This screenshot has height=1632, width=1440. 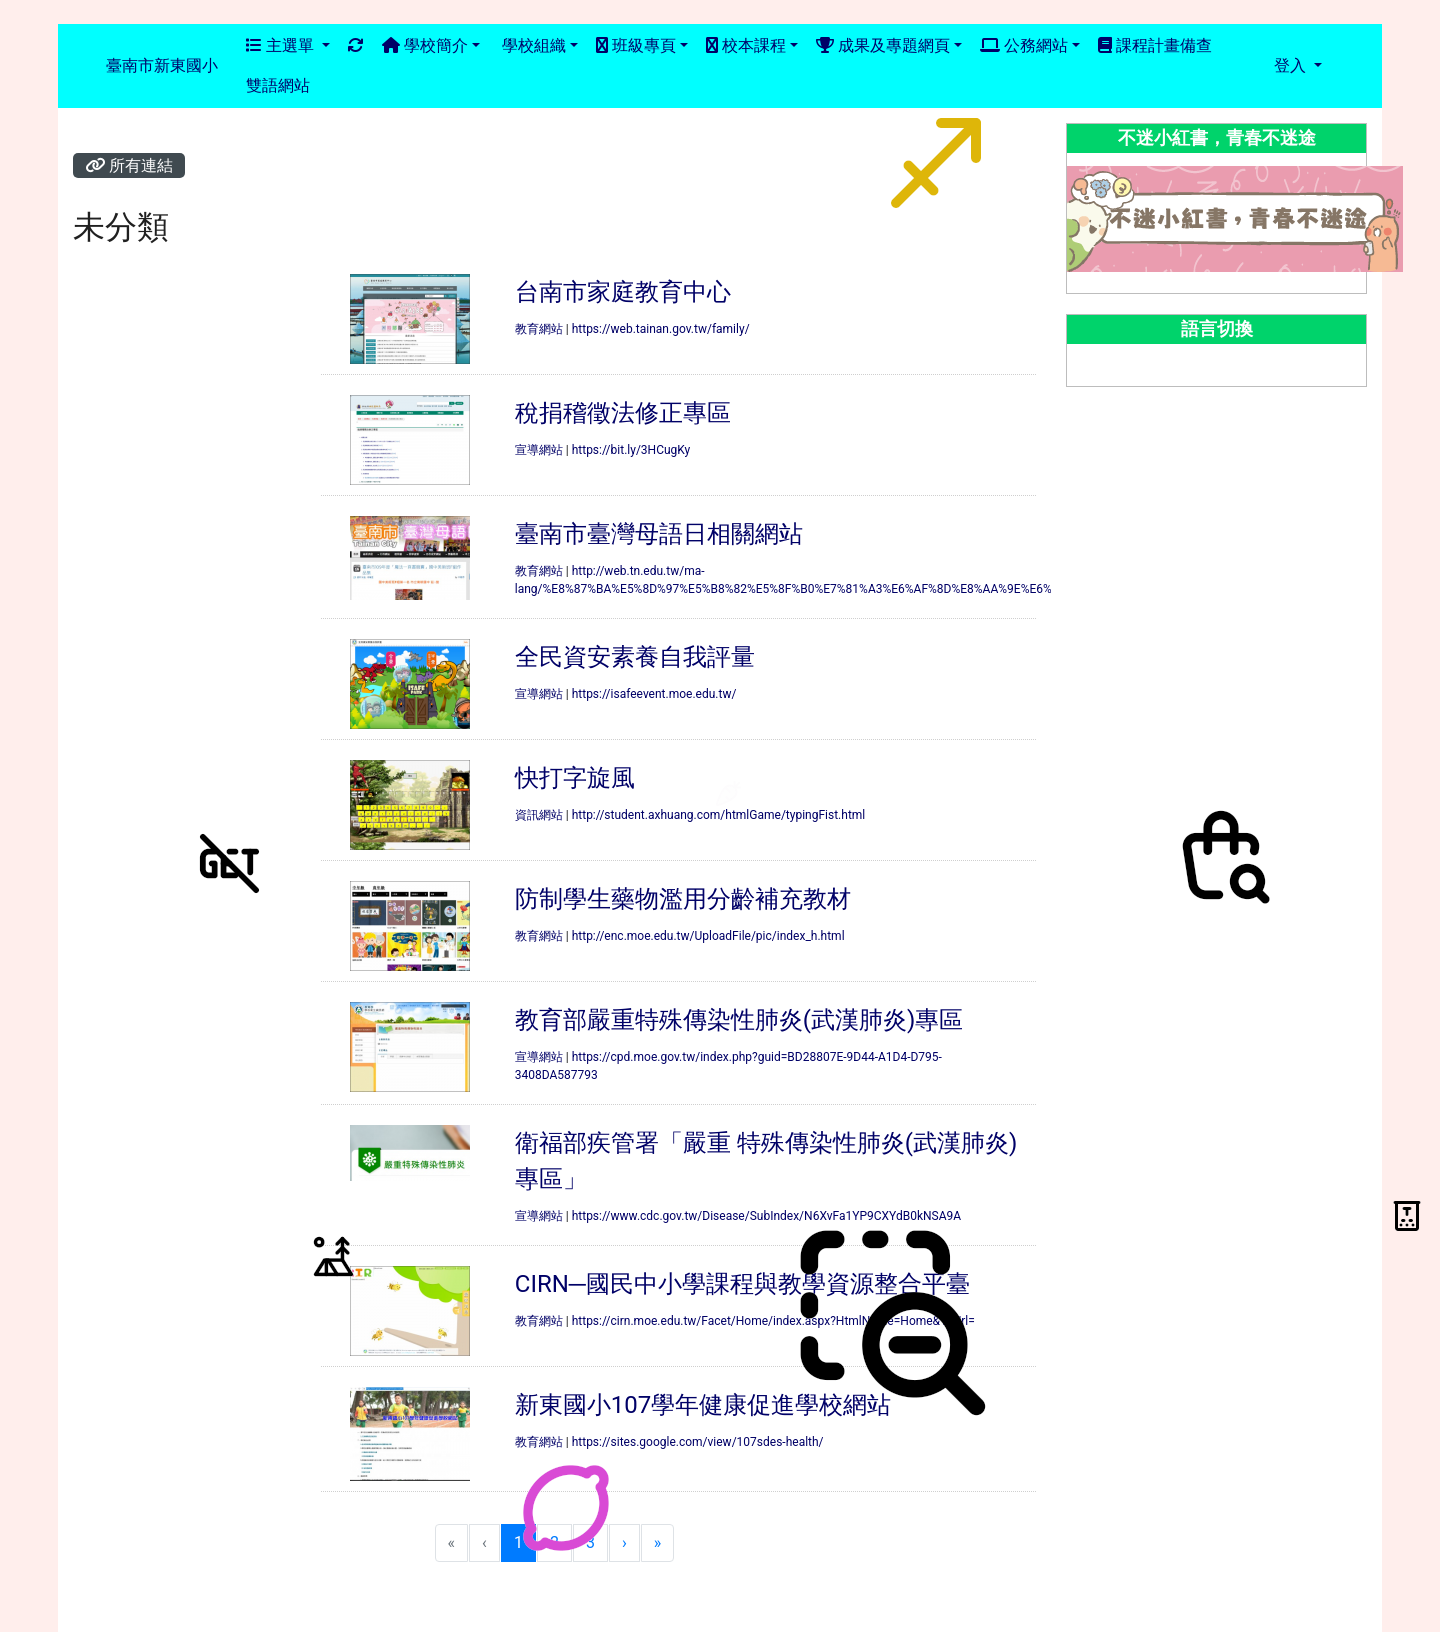 What do you see at coordinates (1407, 1216) in the screenshot?
I see `view data table or spreadsheet` at bounding box center [1407, 1216].